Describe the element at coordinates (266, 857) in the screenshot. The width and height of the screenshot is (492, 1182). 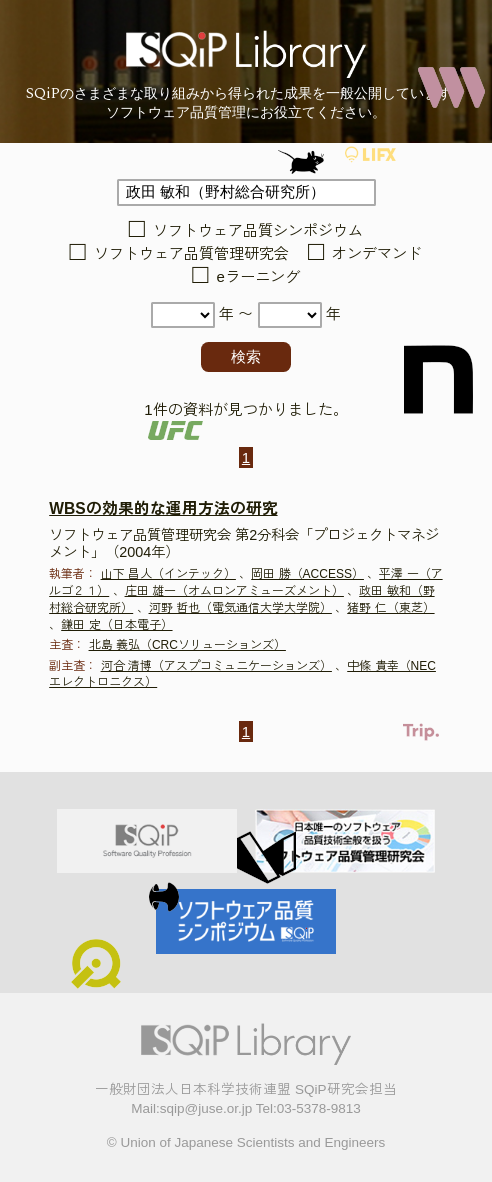
I see `visit Material for MkDocs documentation` at that location.